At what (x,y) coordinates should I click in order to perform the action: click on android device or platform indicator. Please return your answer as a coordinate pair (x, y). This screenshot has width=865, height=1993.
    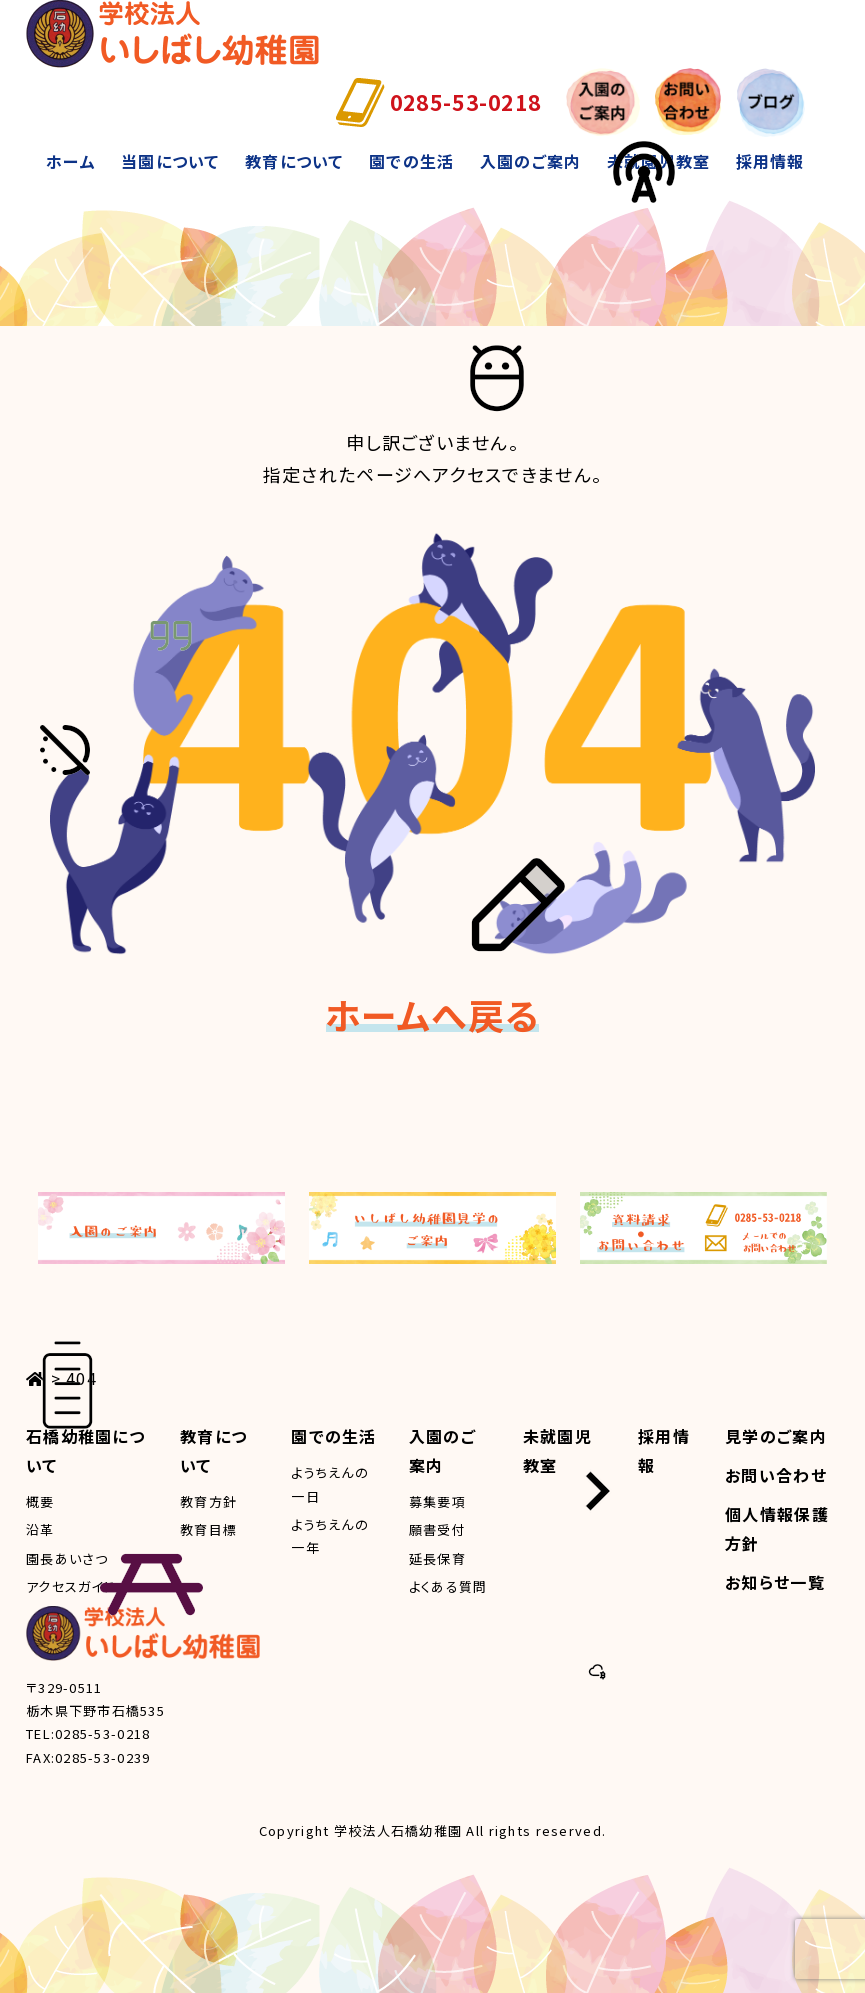
    Looking at the image, I should click on (497, 377).